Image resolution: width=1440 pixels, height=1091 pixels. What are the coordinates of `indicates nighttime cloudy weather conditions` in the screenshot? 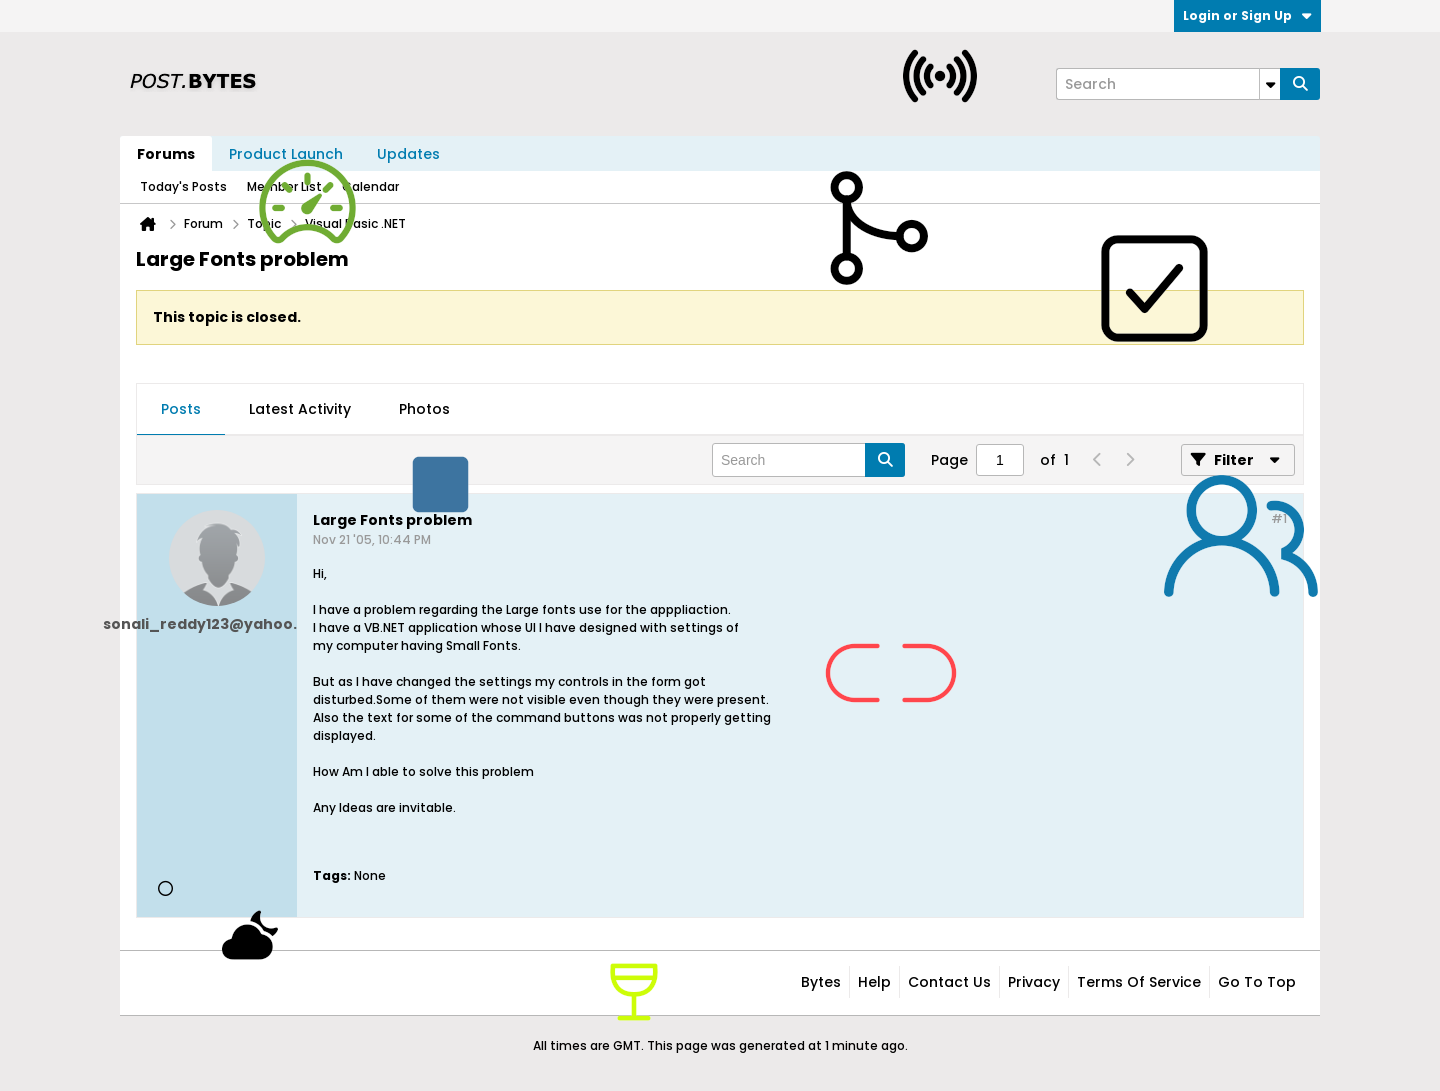 It's located at (250, 935).